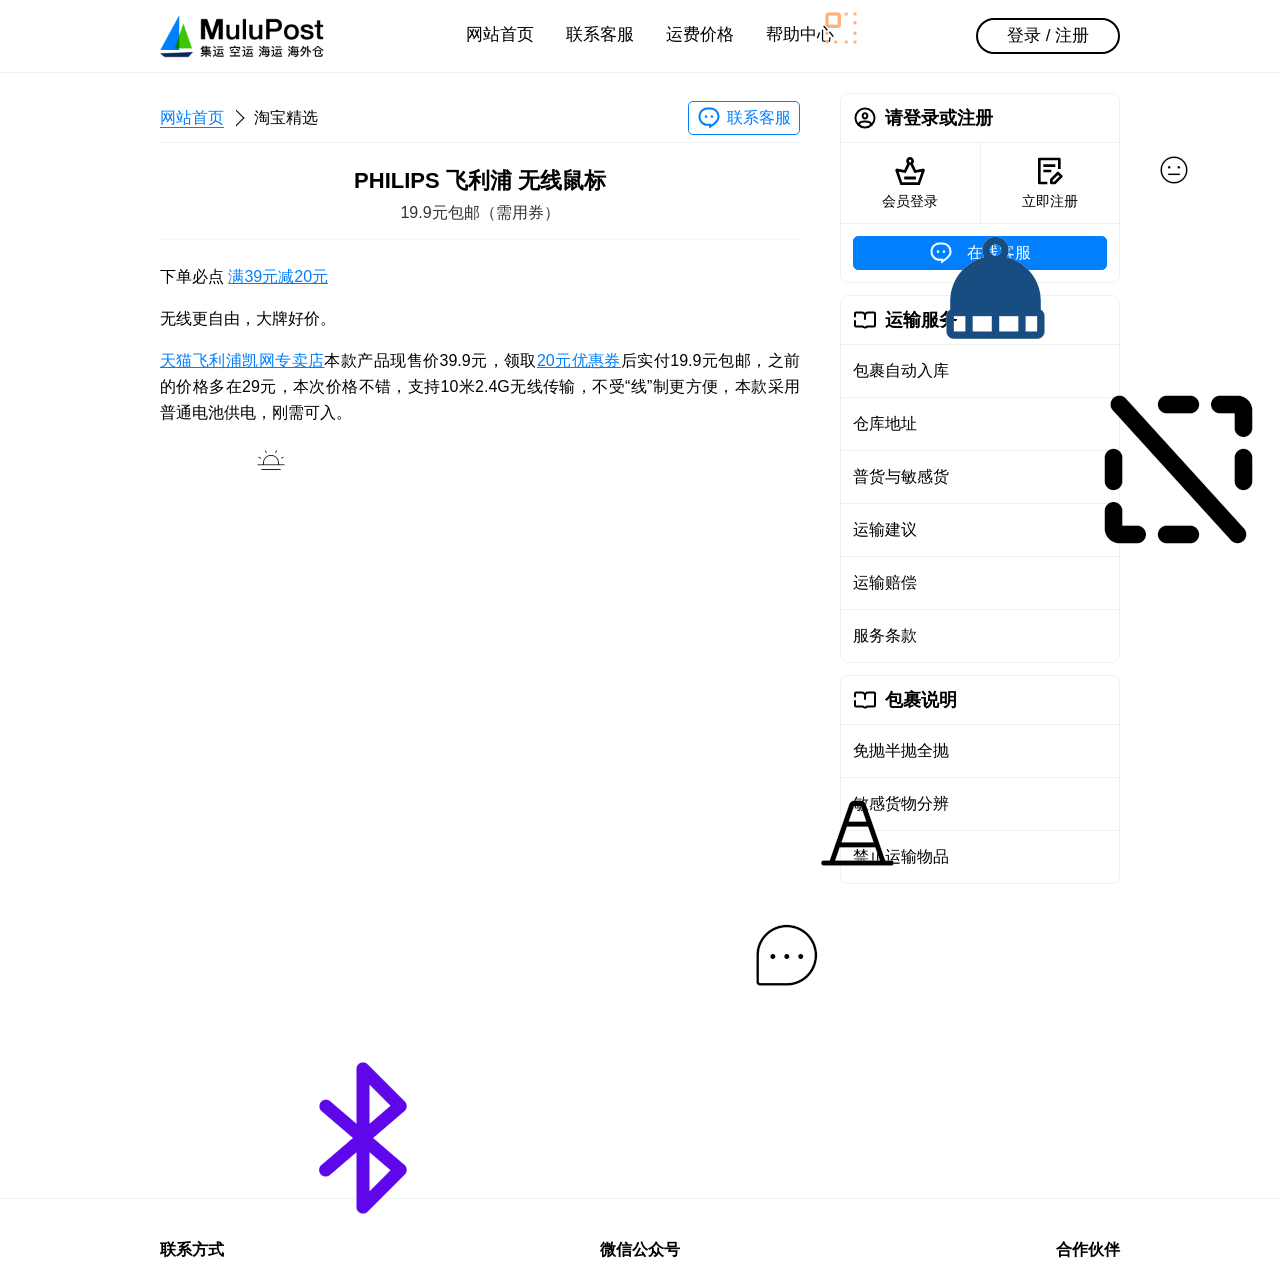 The height and width of the screenshot is (1265, 1280). I want to click on indicates an area under construction or maintenance, so click(857, 834).